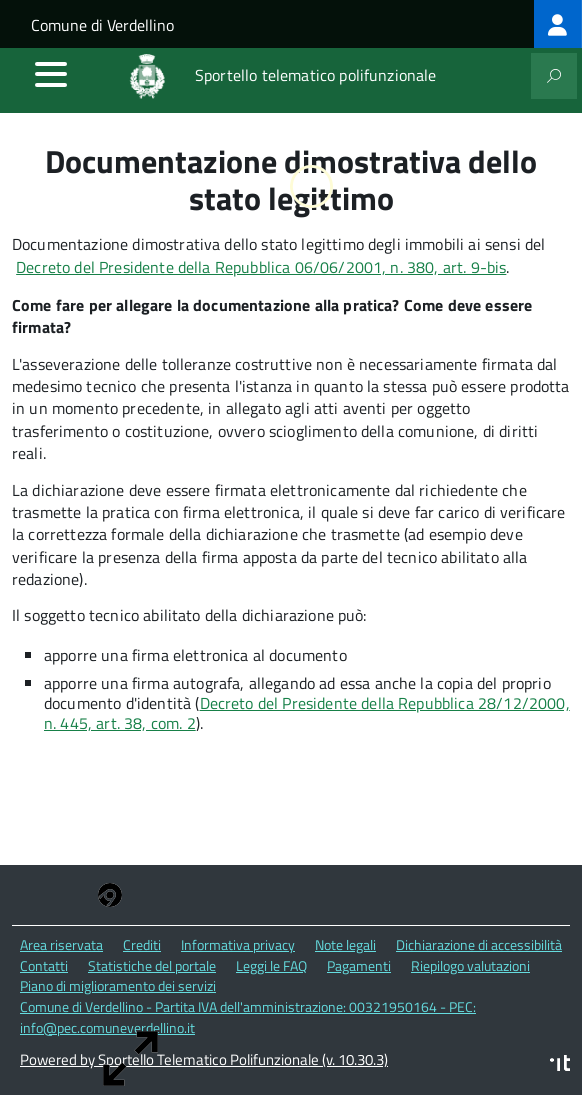  I want to click on conventional commits project logo, so click(311, 186).